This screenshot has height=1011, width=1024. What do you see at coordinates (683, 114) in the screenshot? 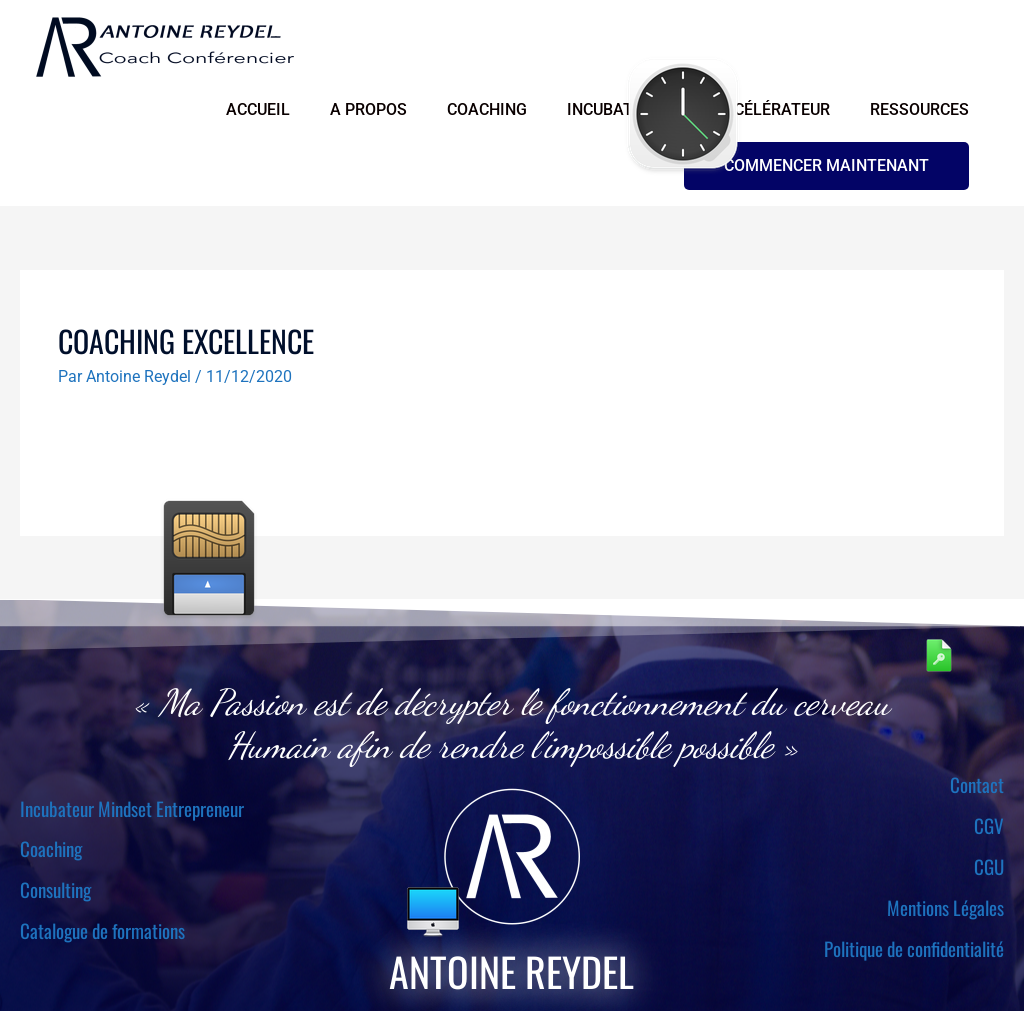
I see `open go for it productivity app` at bounding box center [683, 114].